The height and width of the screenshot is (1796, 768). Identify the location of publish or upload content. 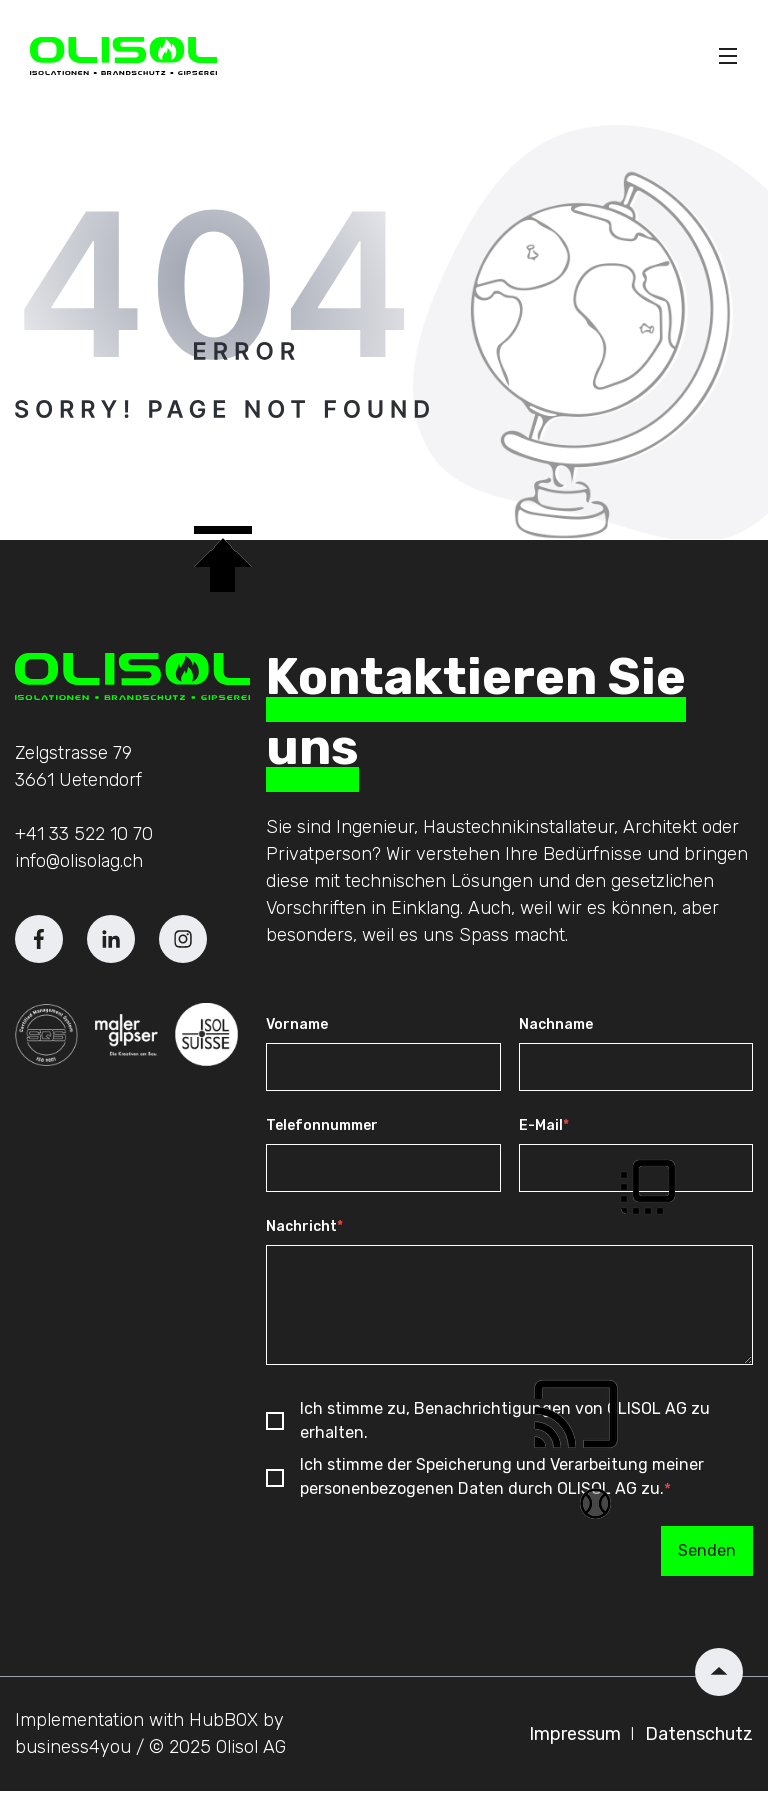
(223, 559).